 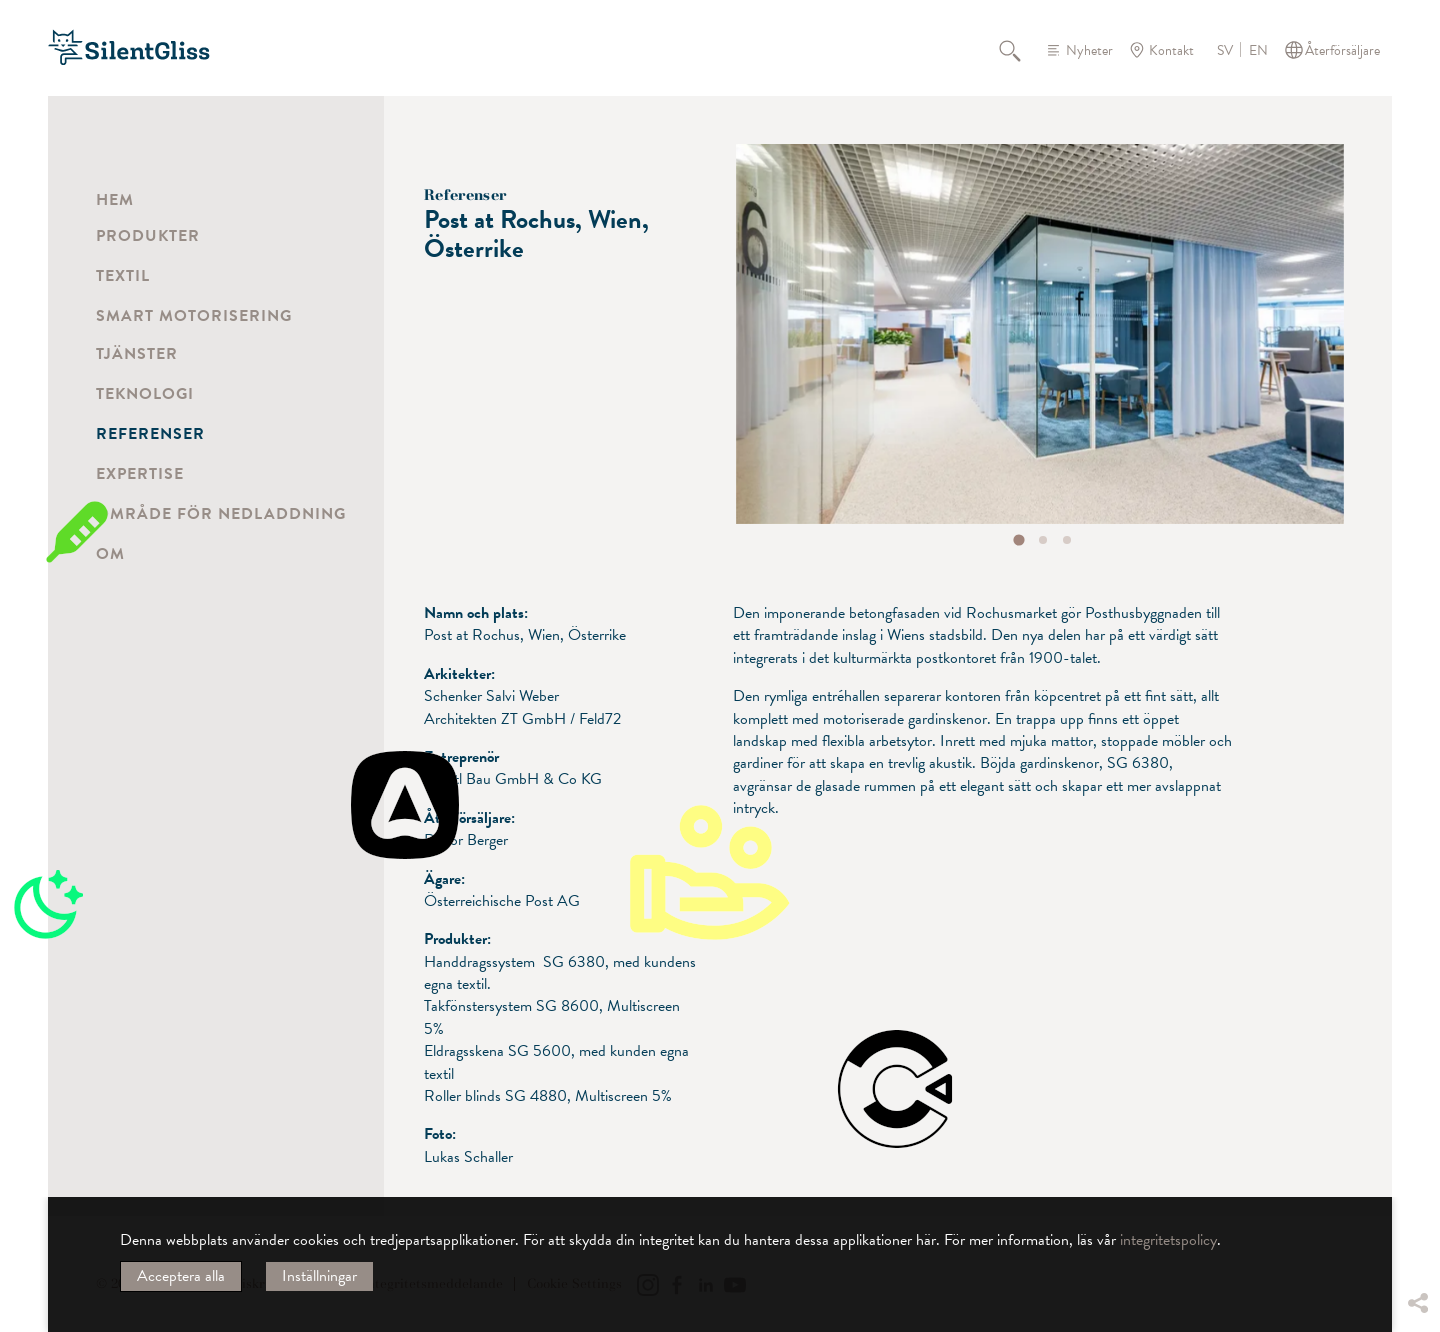 What do you see at coordinates (895, 1089) in the screenshot?
I see `construct 3 game development software logo` at bounding box center [895, 1089].